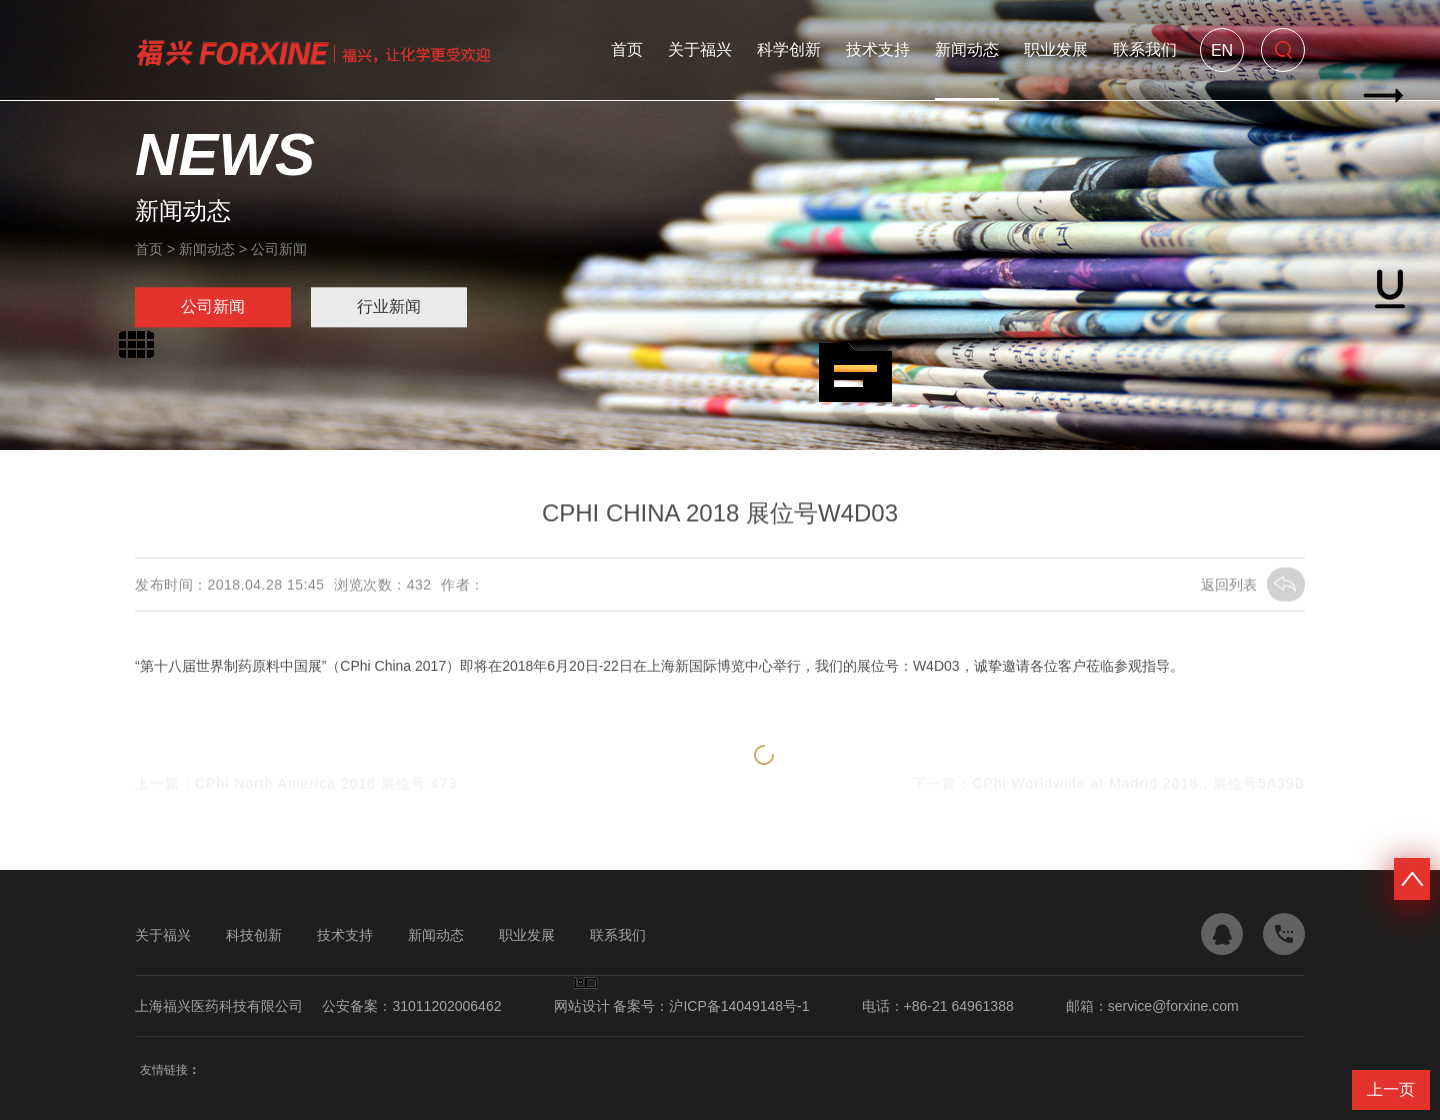 This screenshot has width=1440, height=1120. Describe the element at coordinates (1390, 289) in the screenshot. I see `apply underline formatting to selected text` at that location.